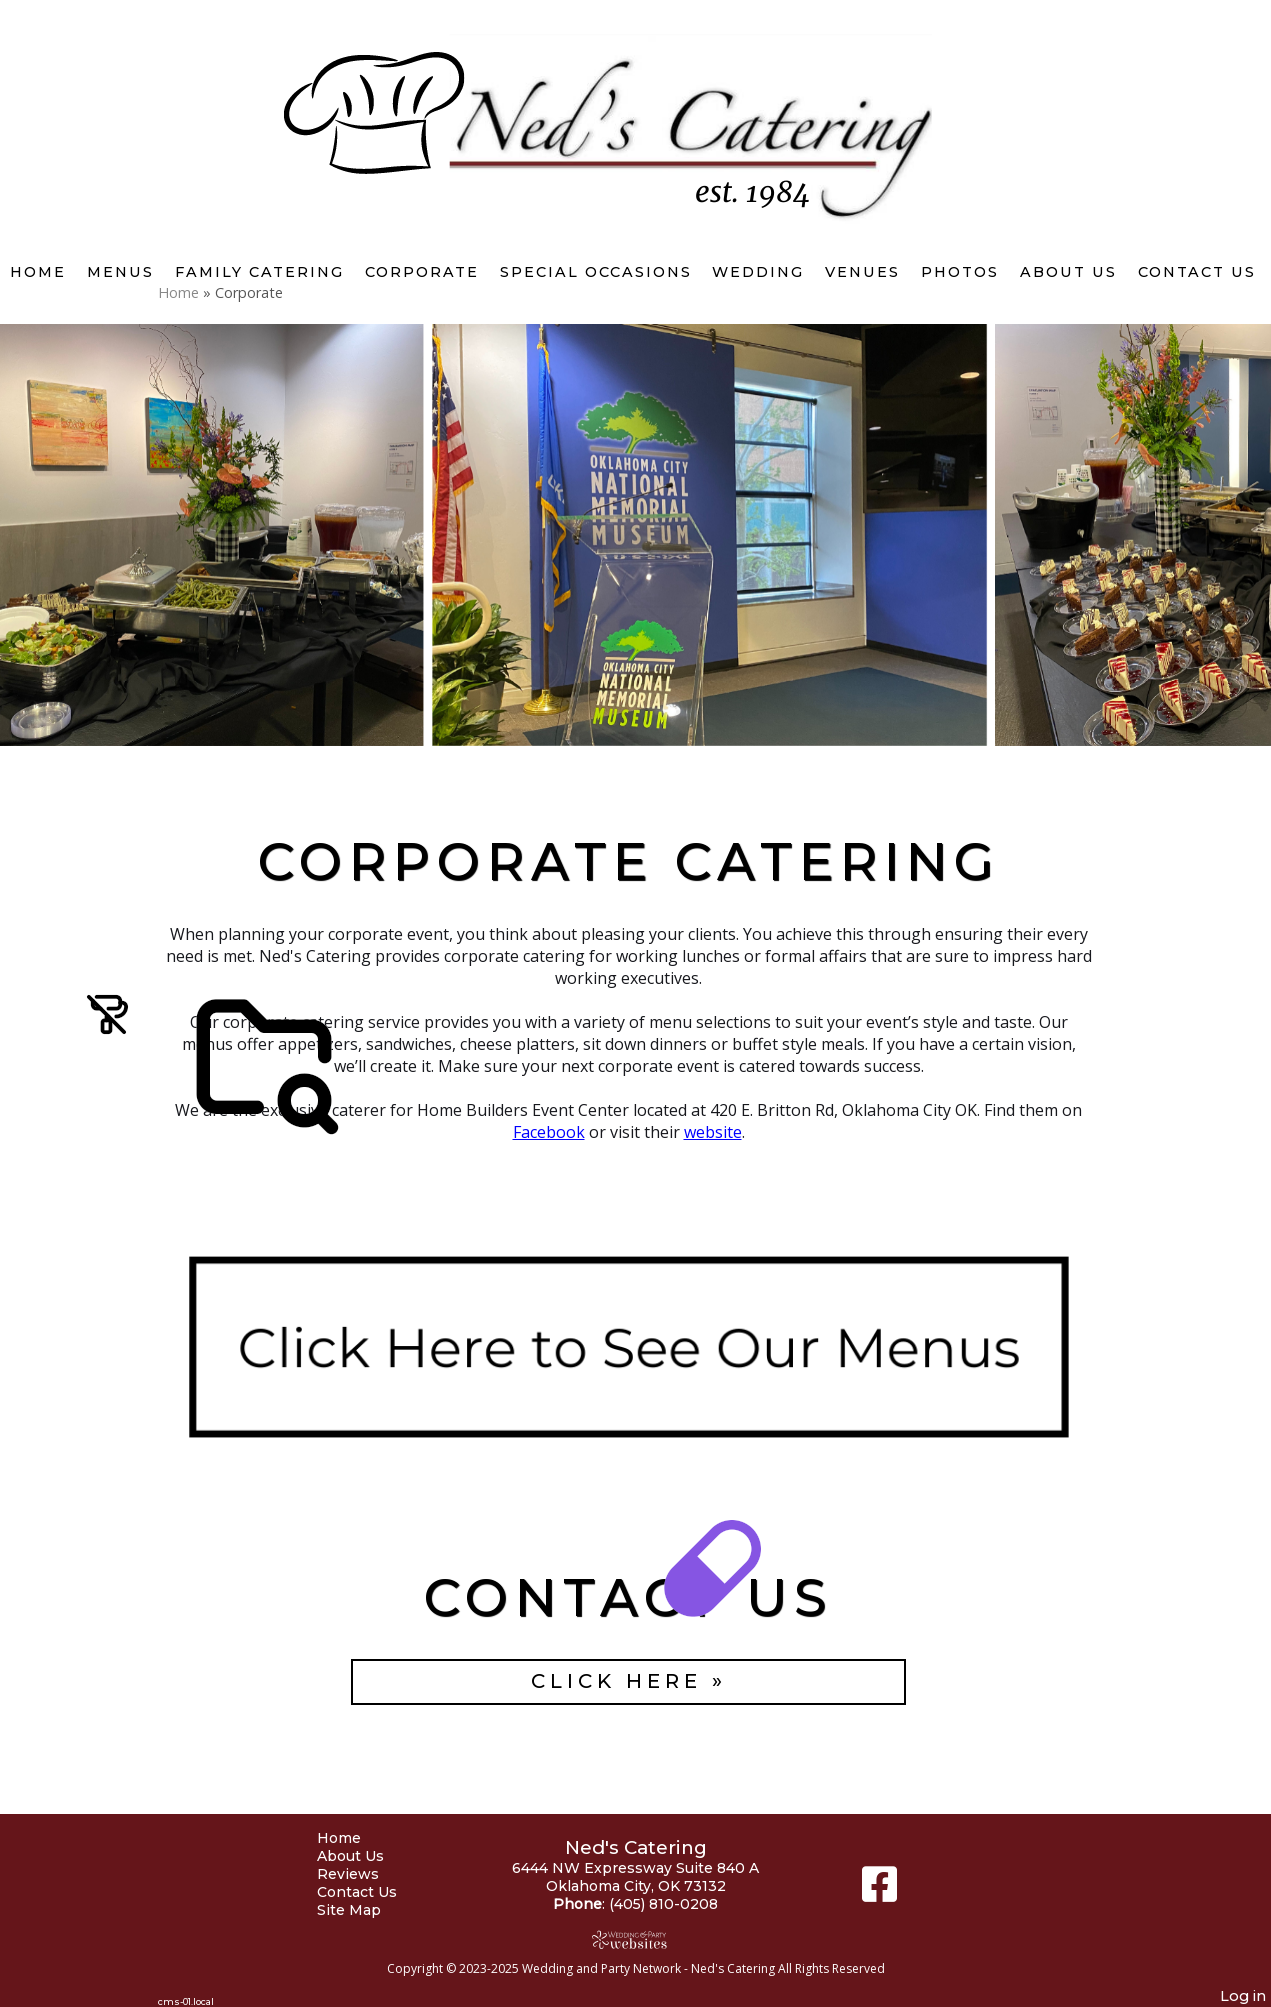 This screenshot has height=2007, width=1271. What do you see at coordinates (712, 1568) in the screenshot?
I see `access medication reminders or health settings` at bounding box center [712, 1568].